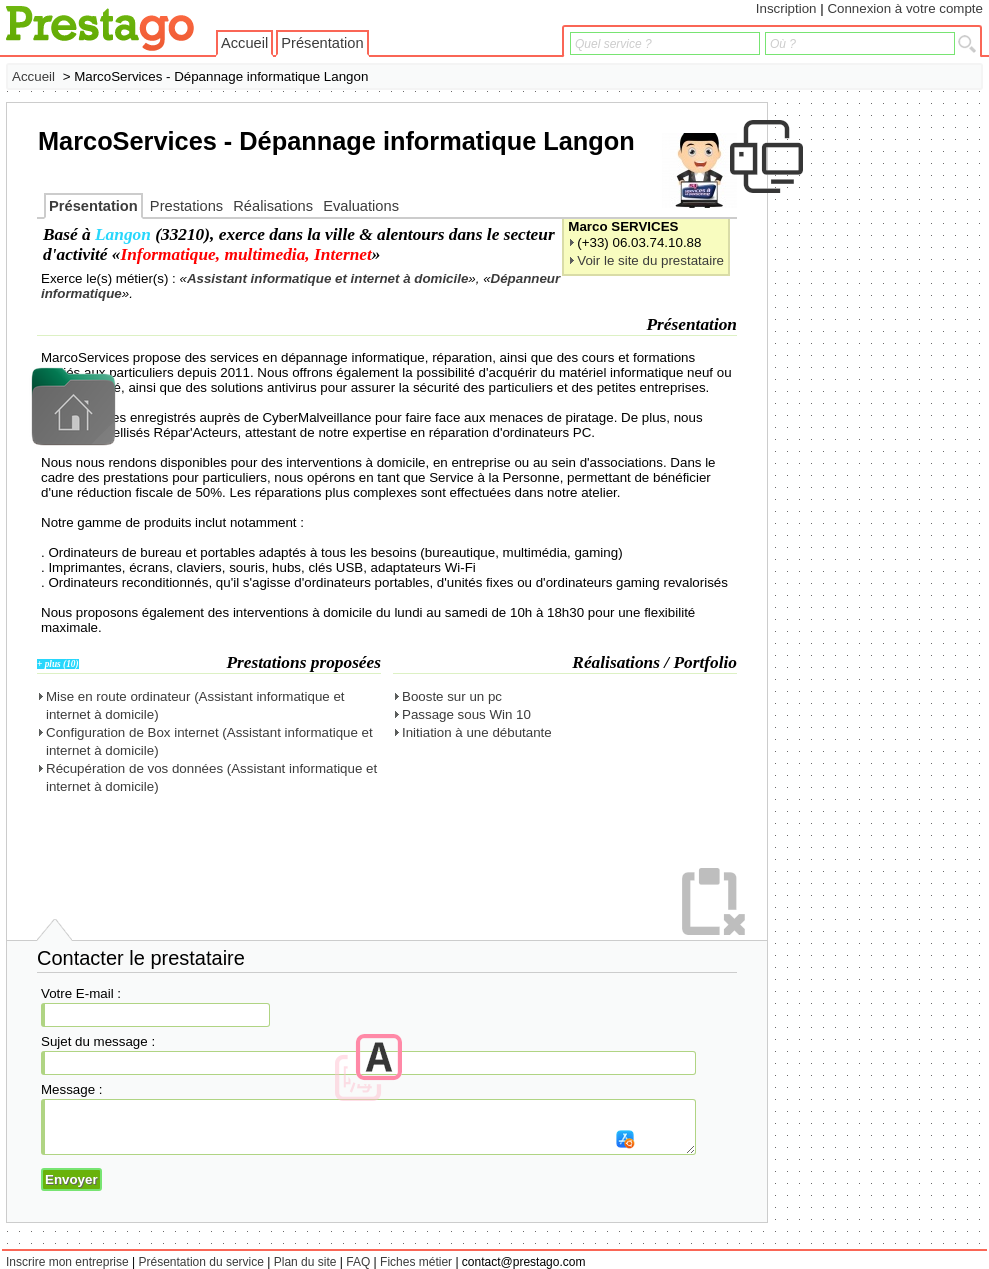 The height and width of the screenshot is (1269, 989). What do you see at coordinates (625, 1139) in the screenshot?
I see `open ubuntu software center` at bounding box center [625, 1139].